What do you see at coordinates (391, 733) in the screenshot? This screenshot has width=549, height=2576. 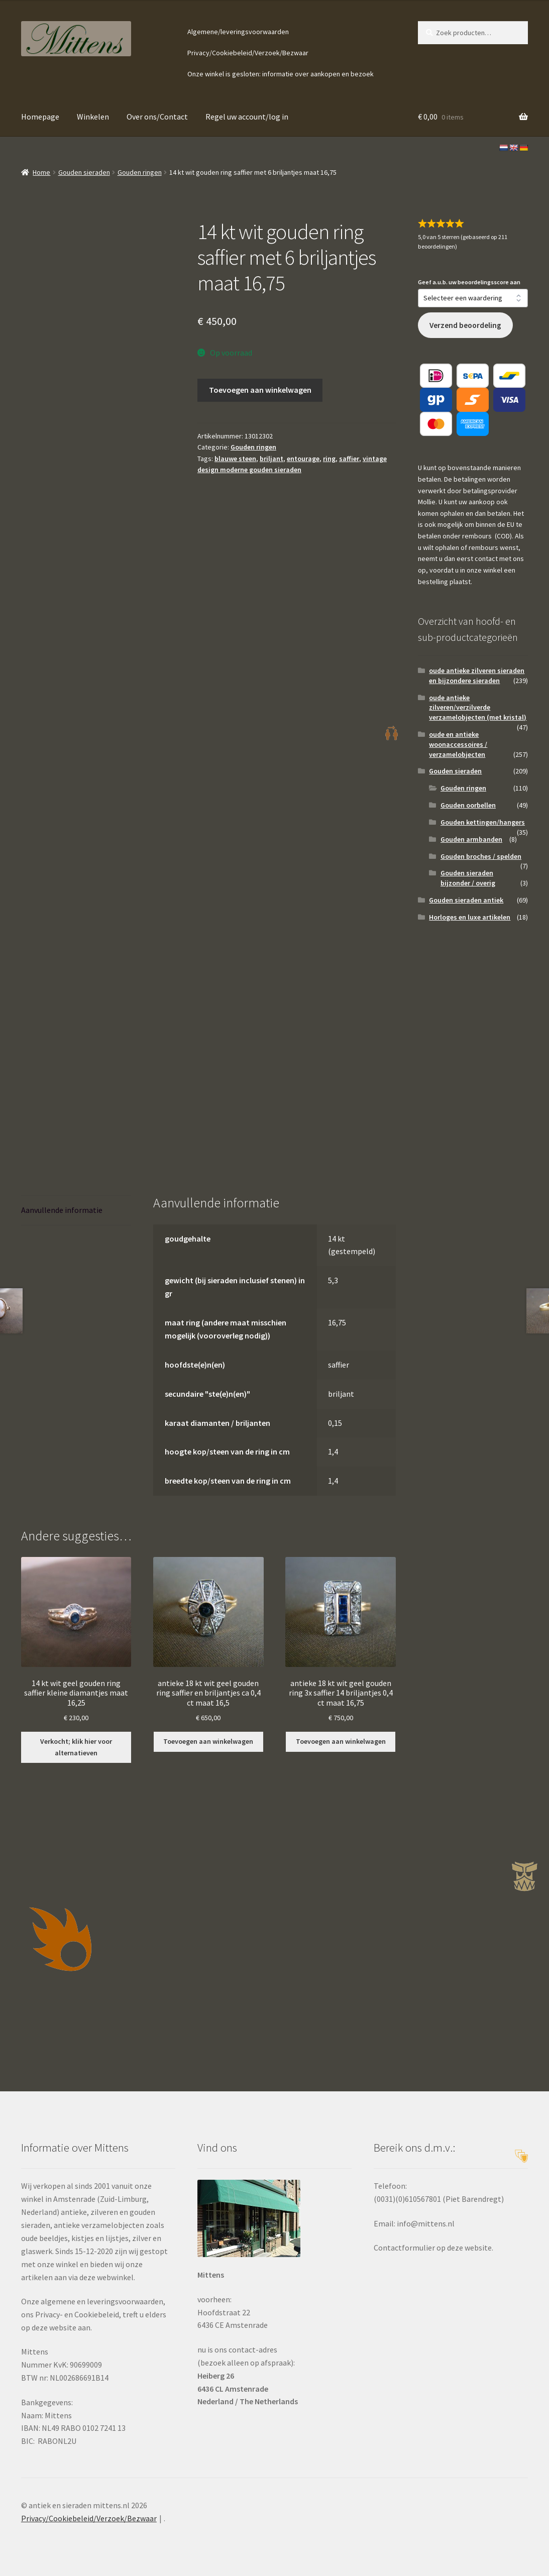 I see `skip to the next player's turn` at bounding box center [391, 733].